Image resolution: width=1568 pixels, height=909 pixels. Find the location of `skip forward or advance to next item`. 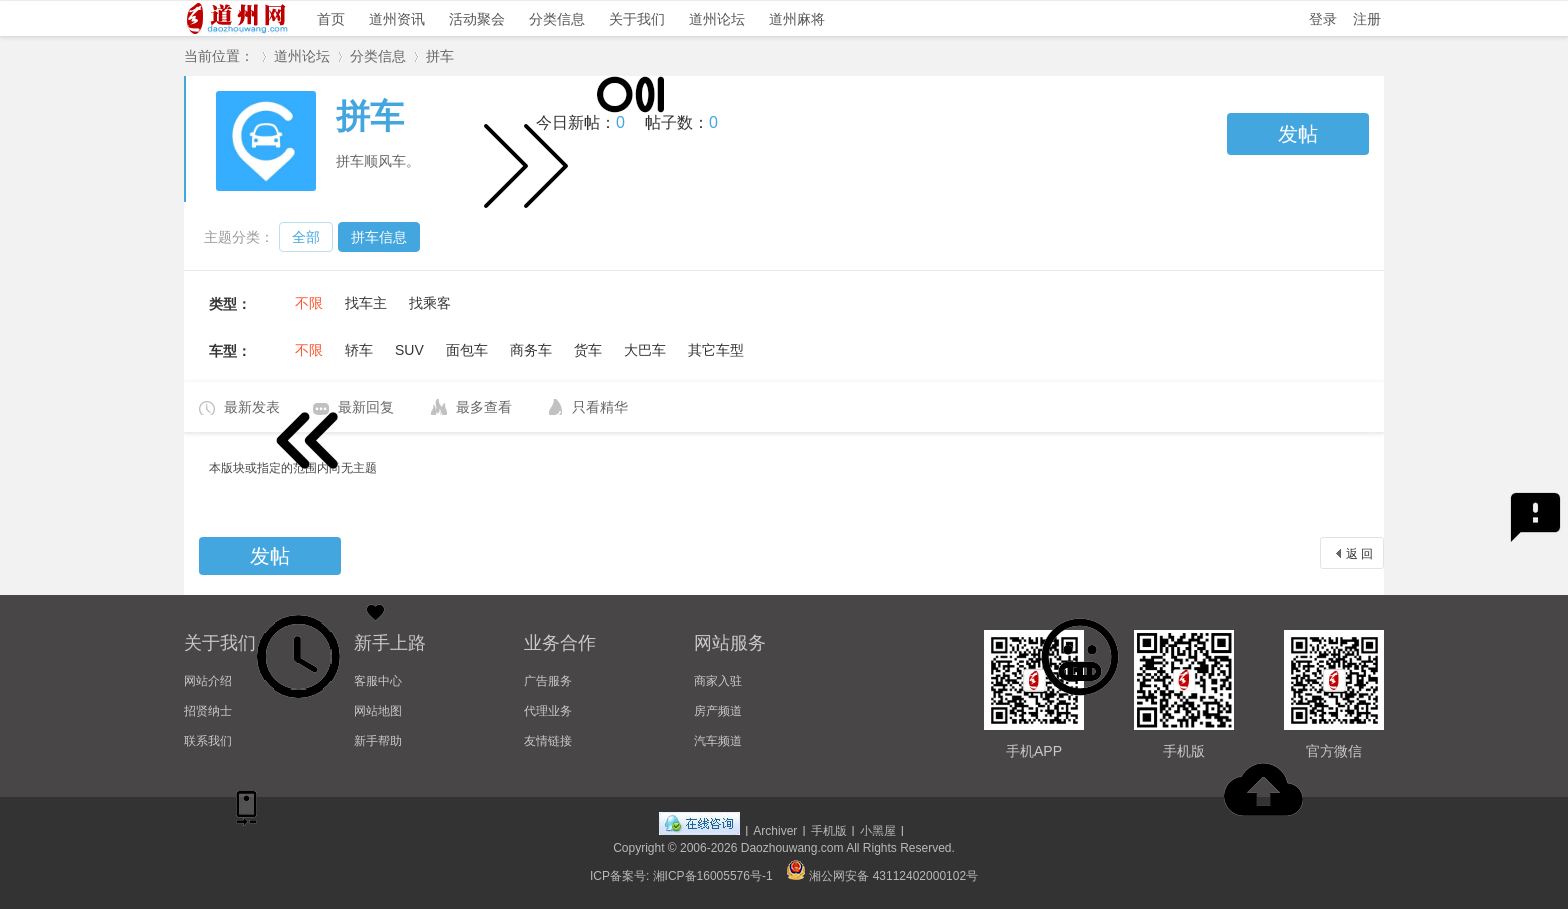

skip forward or advance to next item is located at coordinates (522, 166).